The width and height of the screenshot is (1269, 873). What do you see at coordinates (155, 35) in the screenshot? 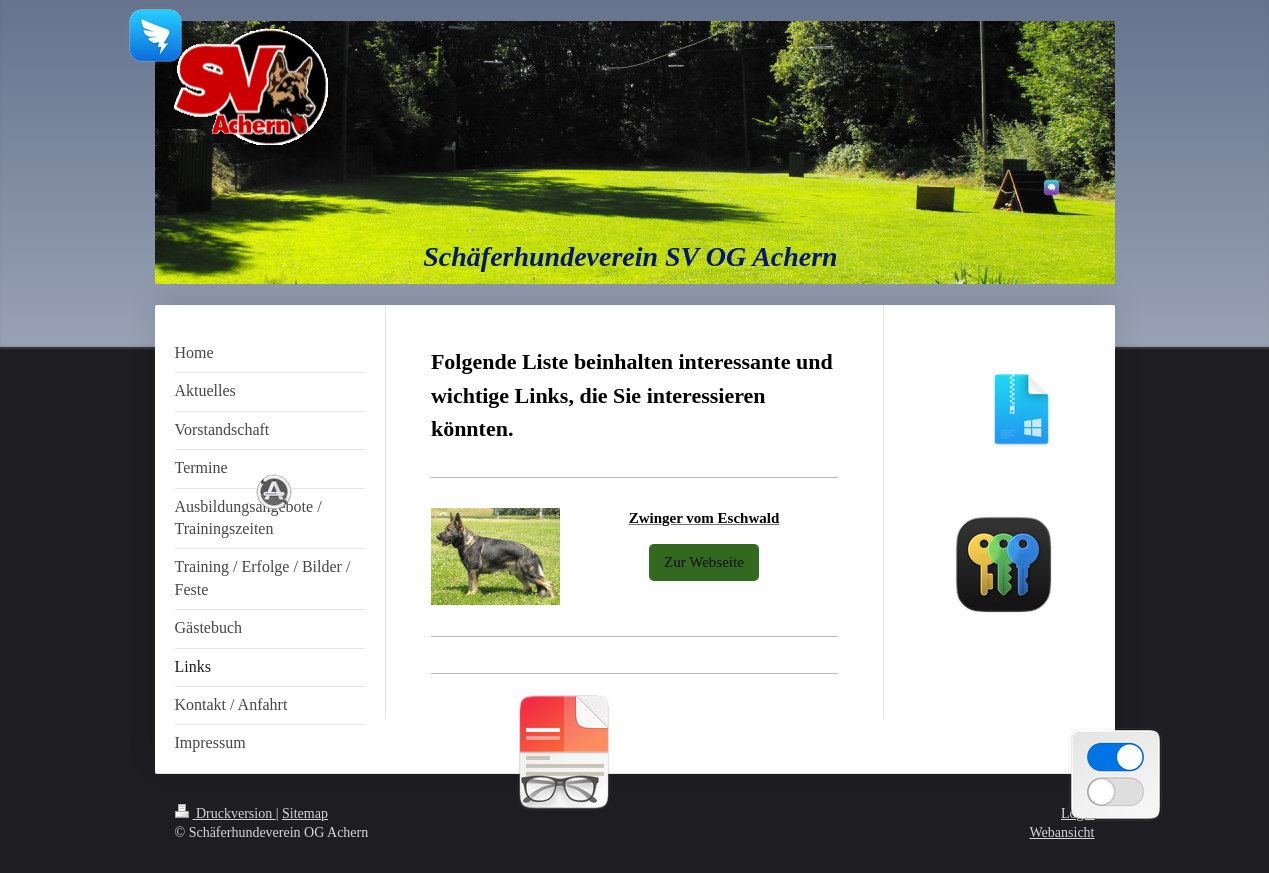
I see `open dingtalk messaging app` at bounding box center [155, 35].